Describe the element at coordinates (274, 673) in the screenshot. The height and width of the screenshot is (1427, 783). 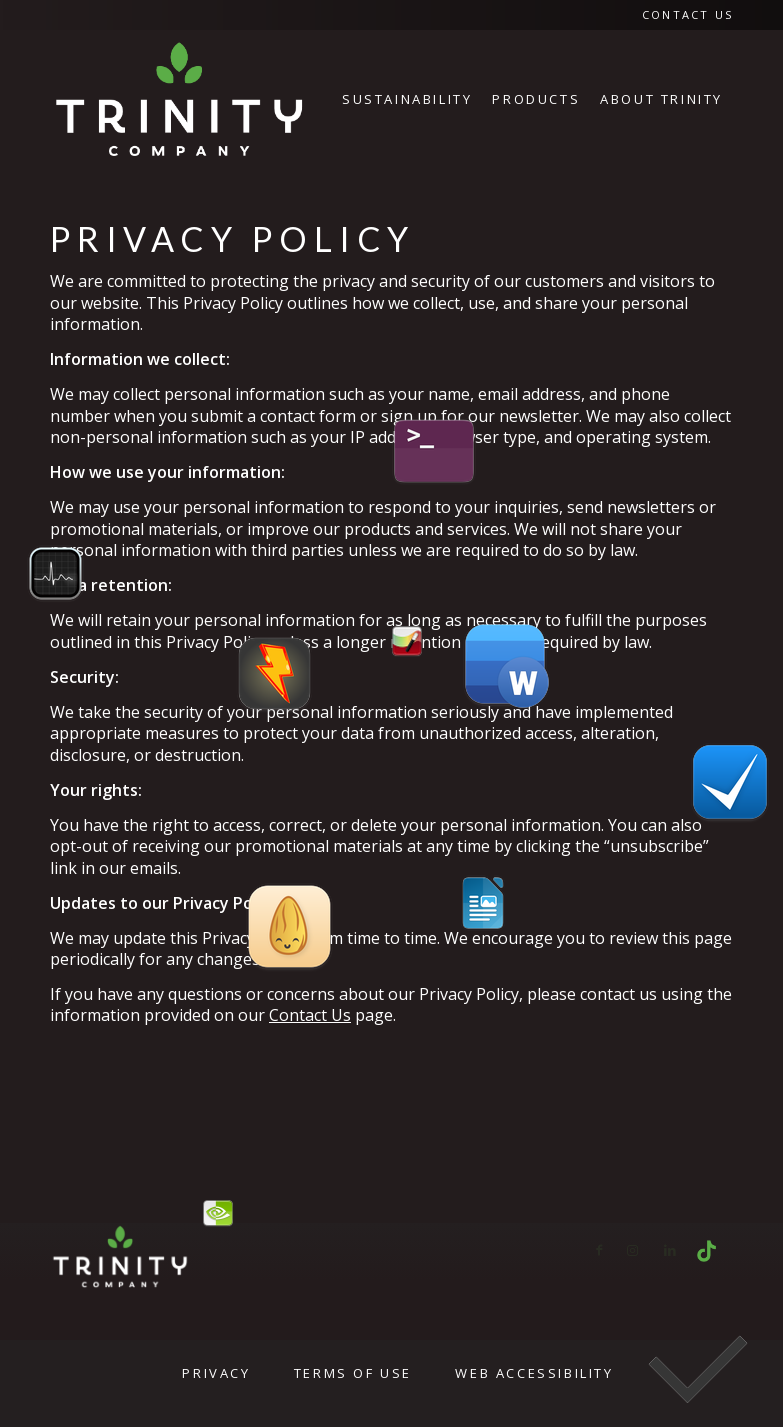
I see `launch rvgl racing game` at that location.